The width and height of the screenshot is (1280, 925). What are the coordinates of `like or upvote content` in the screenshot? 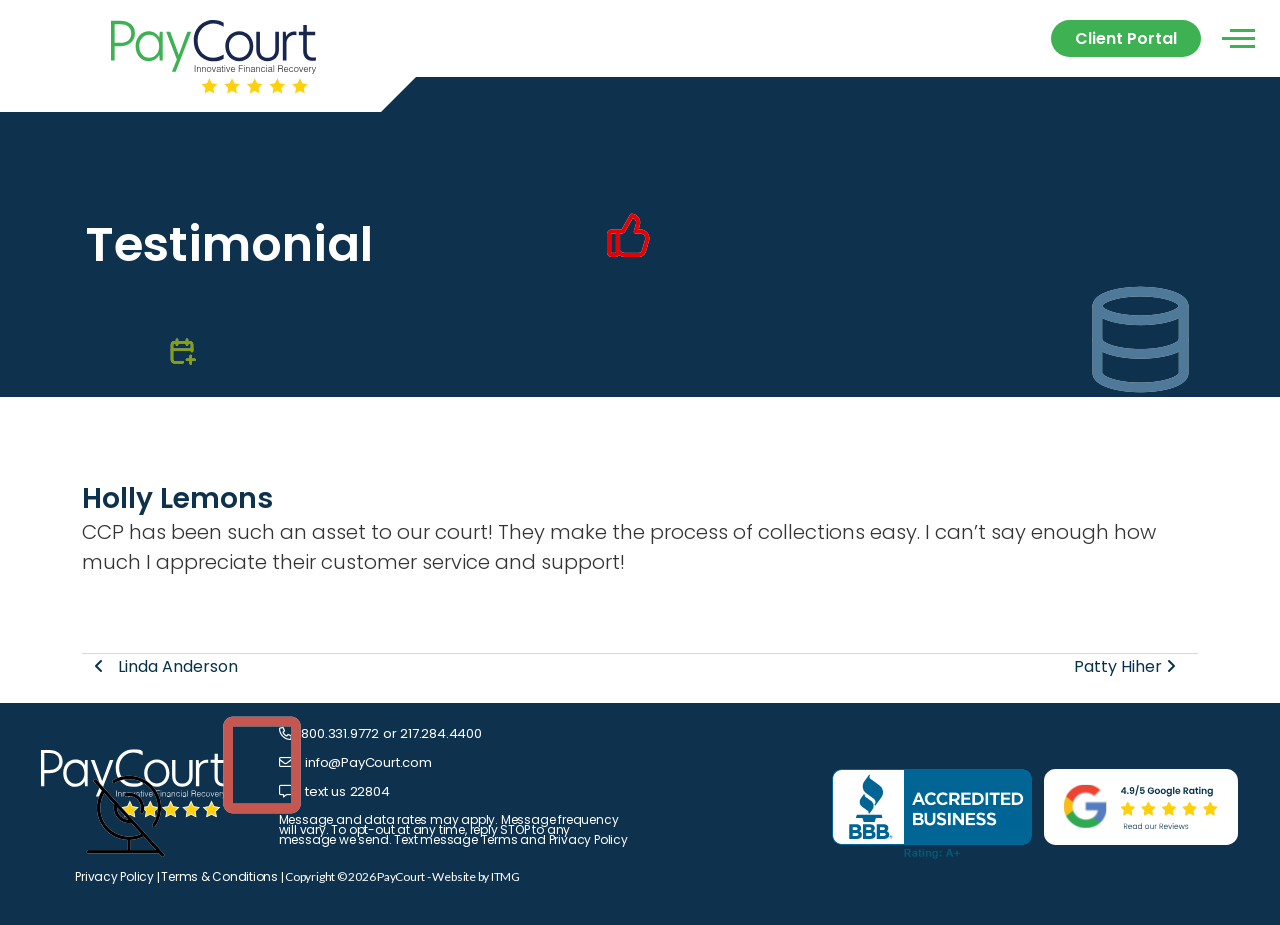 It's located at (629, 235).